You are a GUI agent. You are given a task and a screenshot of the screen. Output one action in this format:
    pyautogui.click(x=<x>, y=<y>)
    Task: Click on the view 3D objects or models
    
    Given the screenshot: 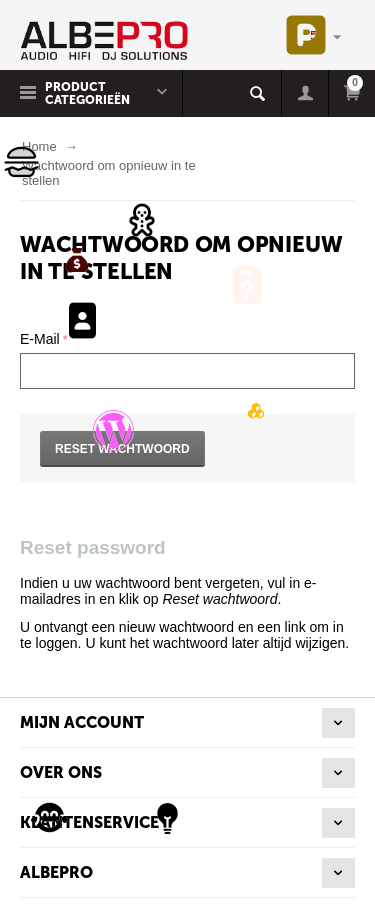 What is the action you would take?
    pyautogui.click(x=256, y=411)
    